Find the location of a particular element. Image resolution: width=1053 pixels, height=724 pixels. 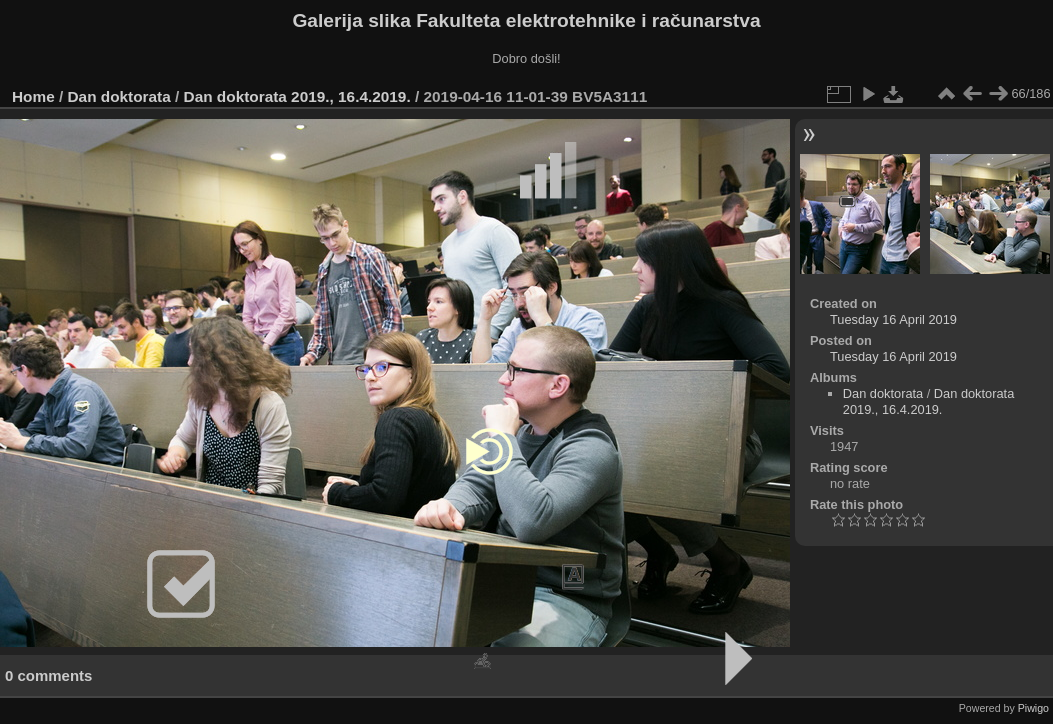

indicates good cellular signal strength is located at coordinates (550, 172).